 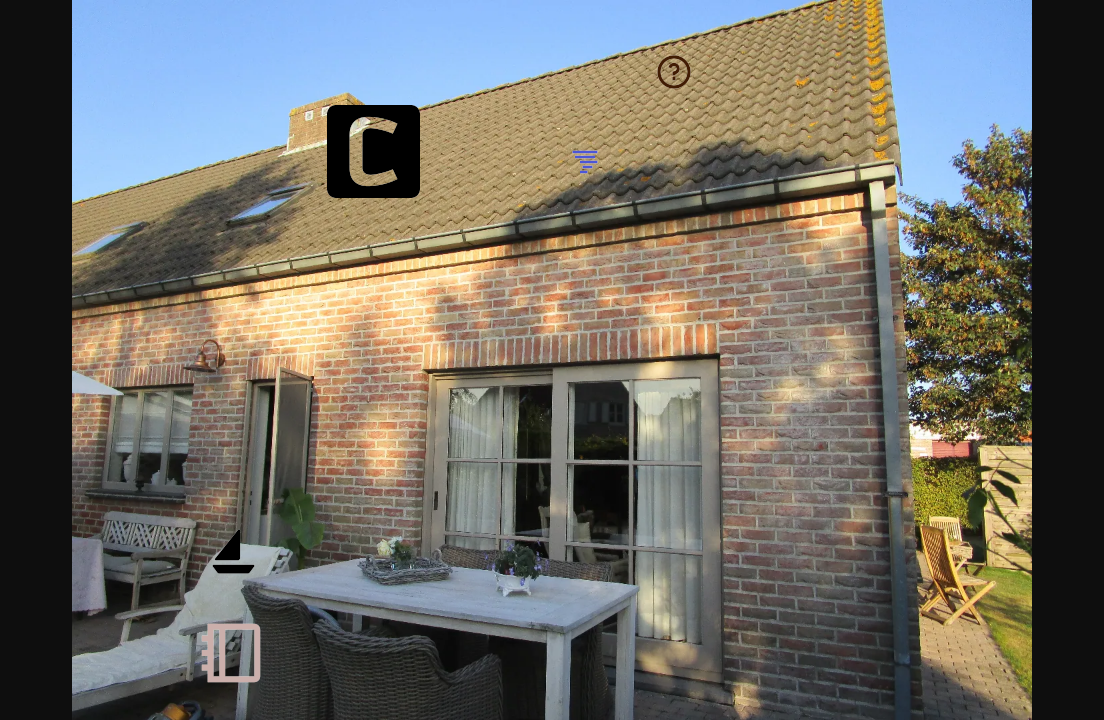 I want to click on access help or FAQ section, so click(x=674, y=72).